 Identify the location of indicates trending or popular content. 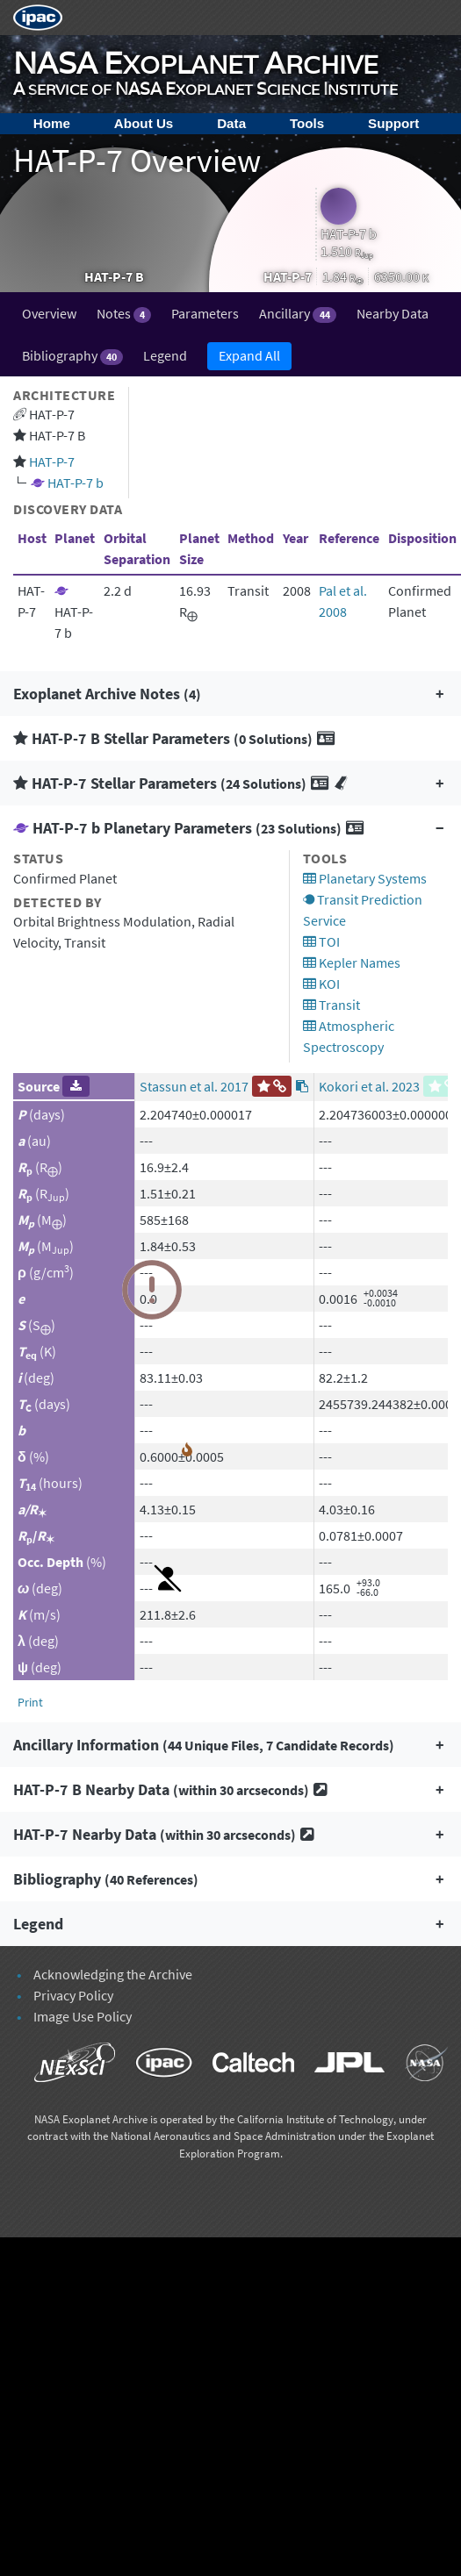
(187, 1449).